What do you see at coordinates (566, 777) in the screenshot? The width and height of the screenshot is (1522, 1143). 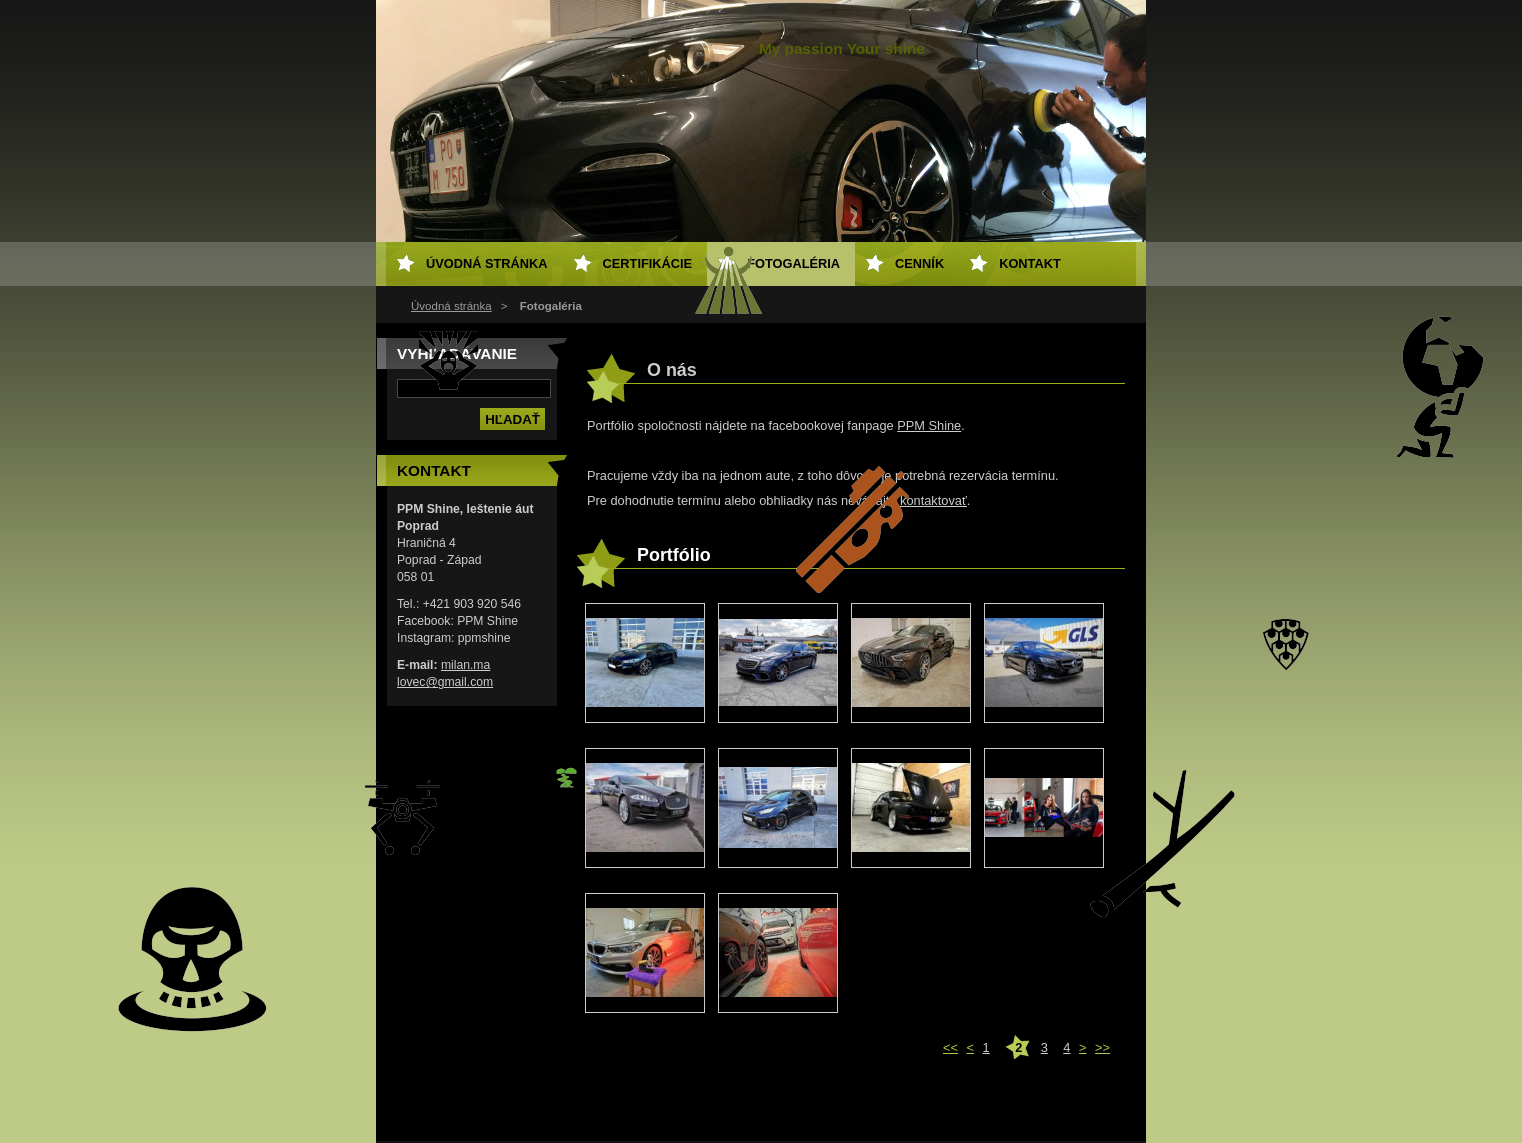 I see `view river or waterway on map` at bounding box center [566, 777].